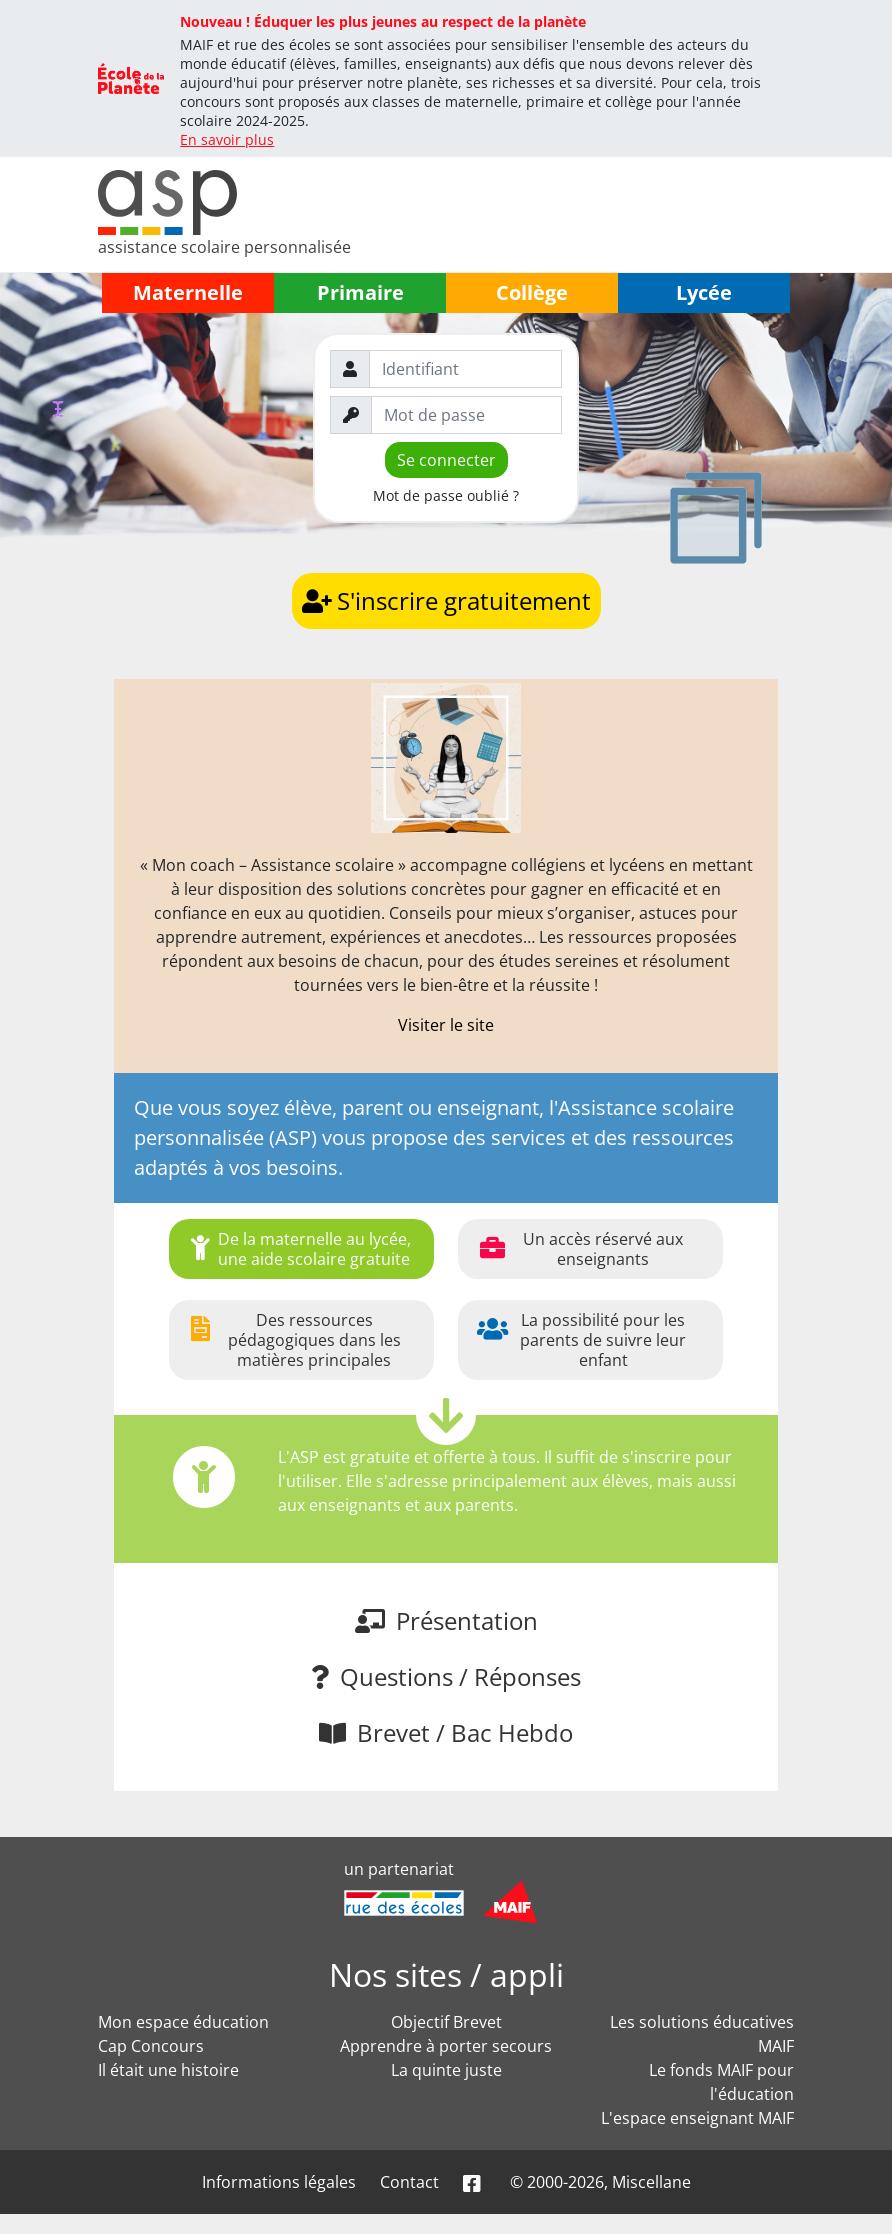 The height and width of the screenshot is (2234, 892). What do you see at coordinates (716, 518) in the screenshot?
I see `copy content to clipboard` at bounding box center [716, 518].